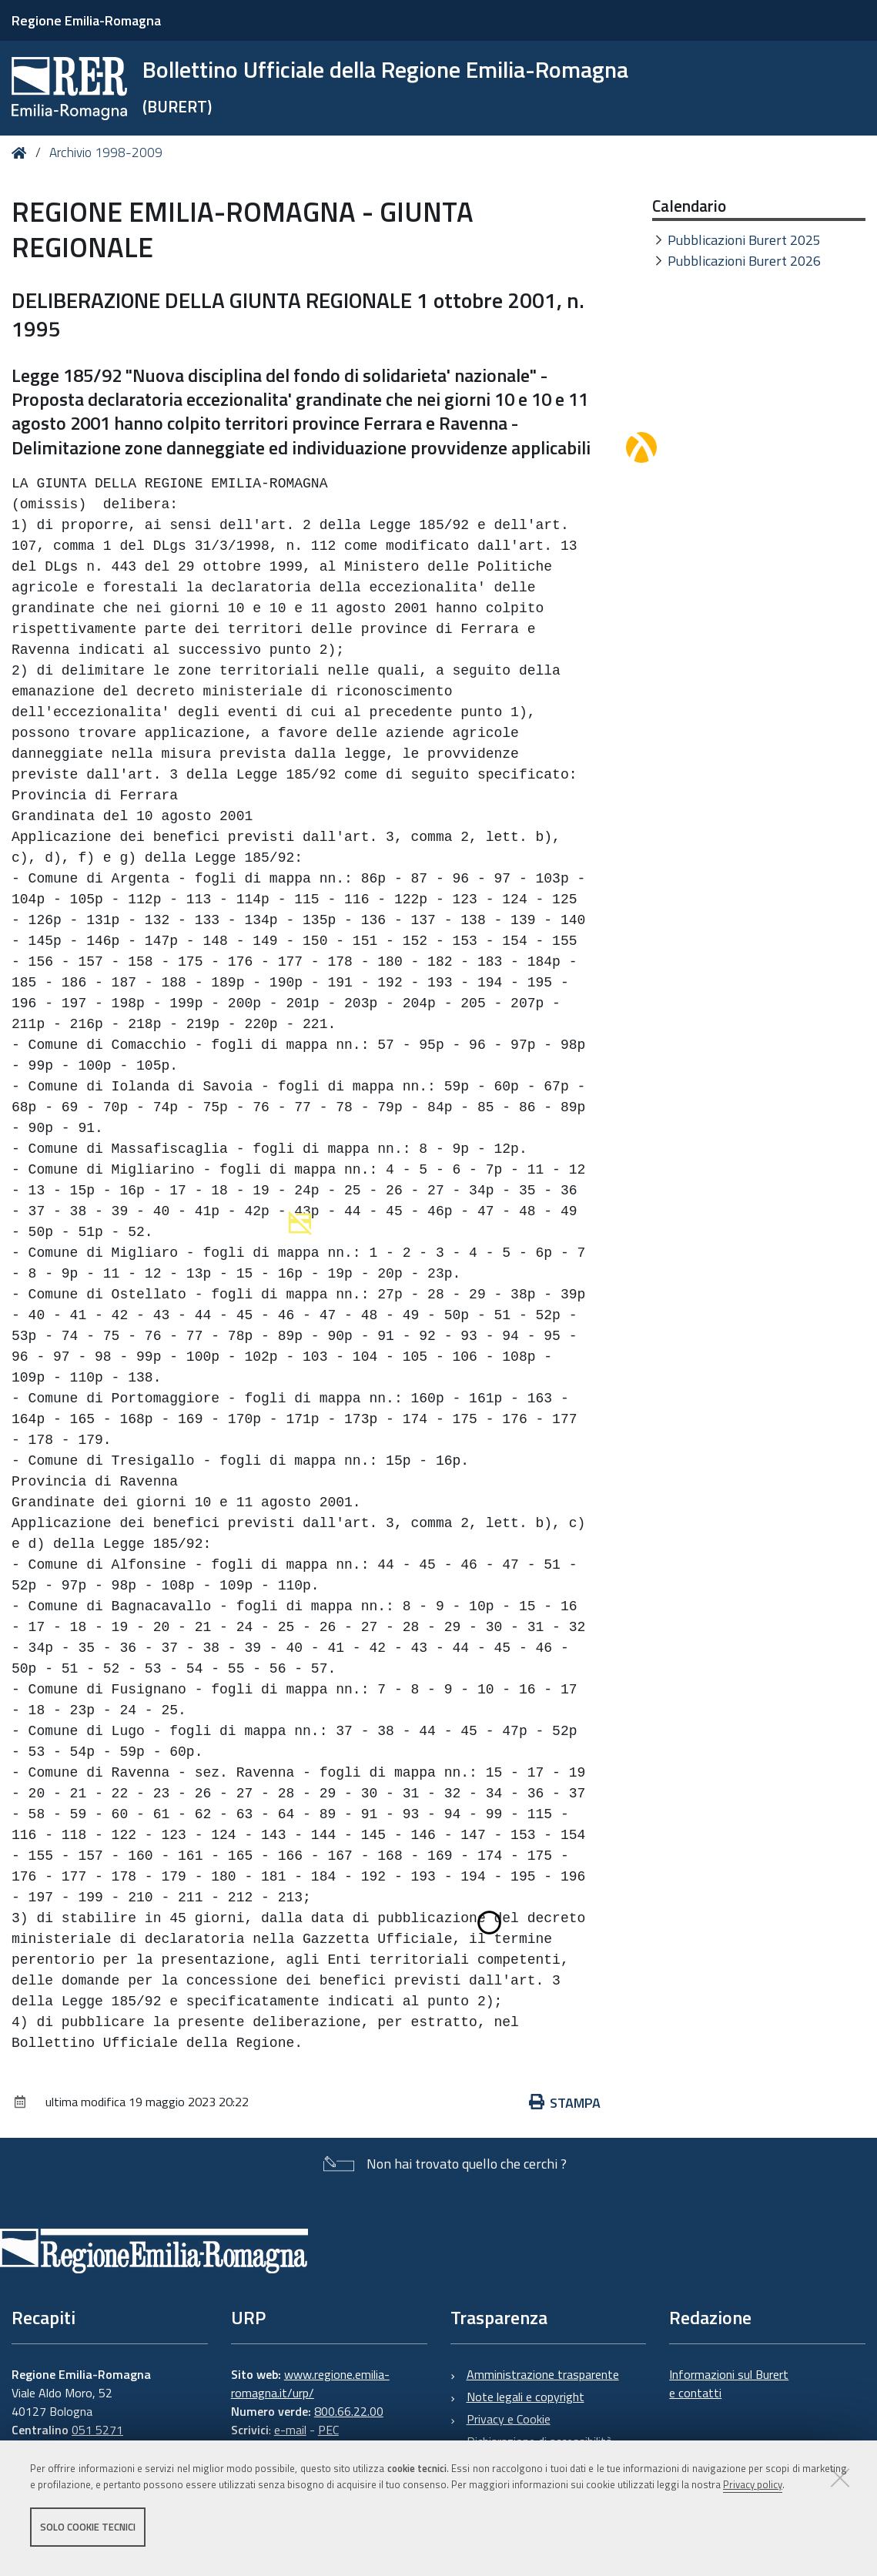  I want to click on unselected radio button or checkbox option, so click(489, 1922).